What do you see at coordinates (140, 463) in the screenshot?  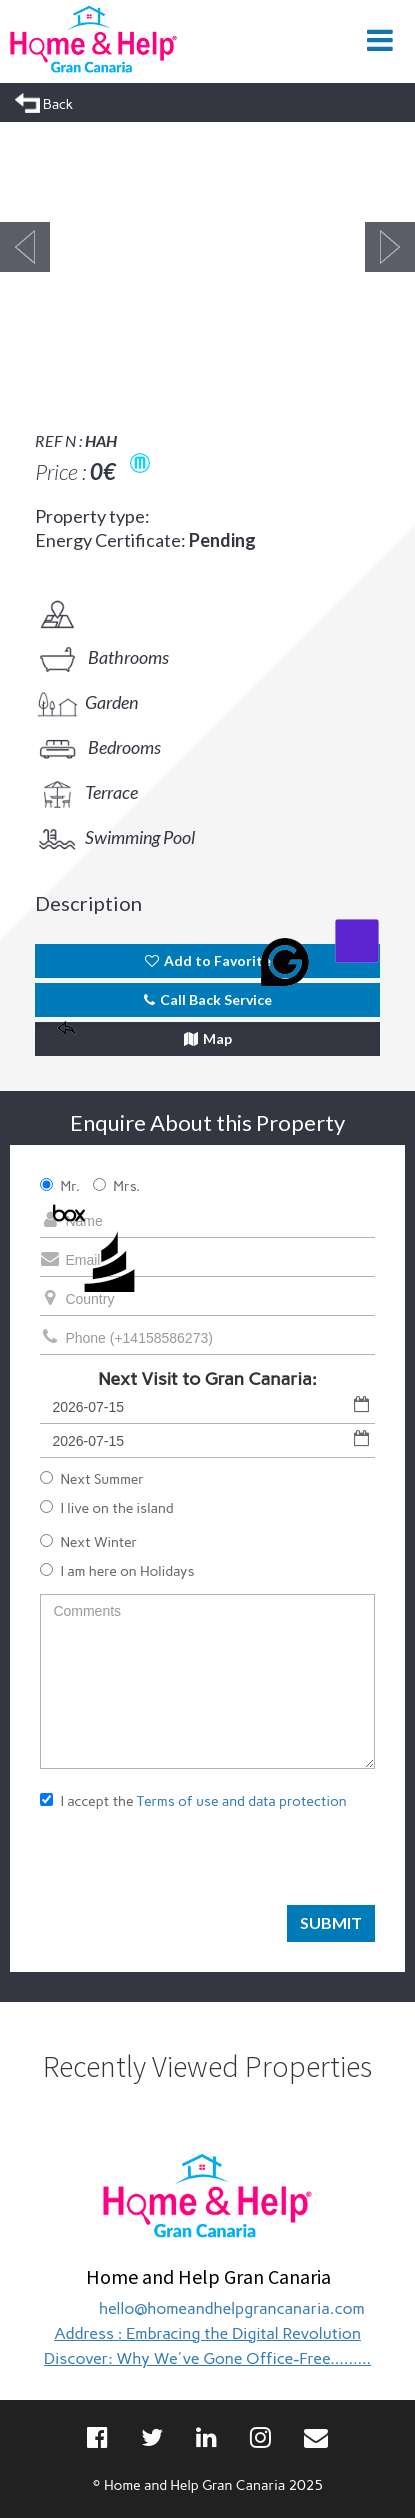 I see `makerbot logo` at bounding box center [140, 463].